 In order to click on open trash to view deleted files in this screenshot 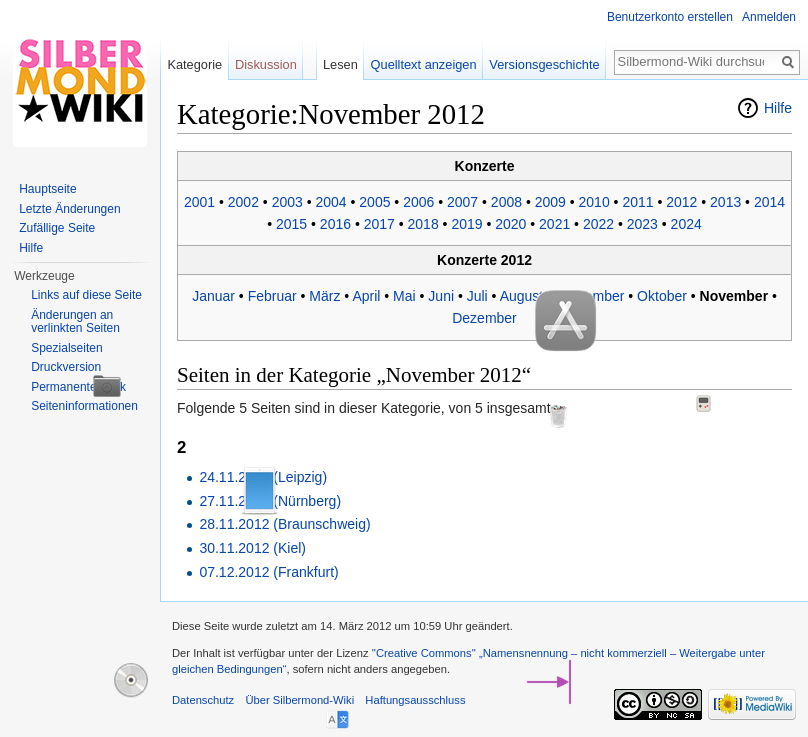, I will do `click(558, 416)`.